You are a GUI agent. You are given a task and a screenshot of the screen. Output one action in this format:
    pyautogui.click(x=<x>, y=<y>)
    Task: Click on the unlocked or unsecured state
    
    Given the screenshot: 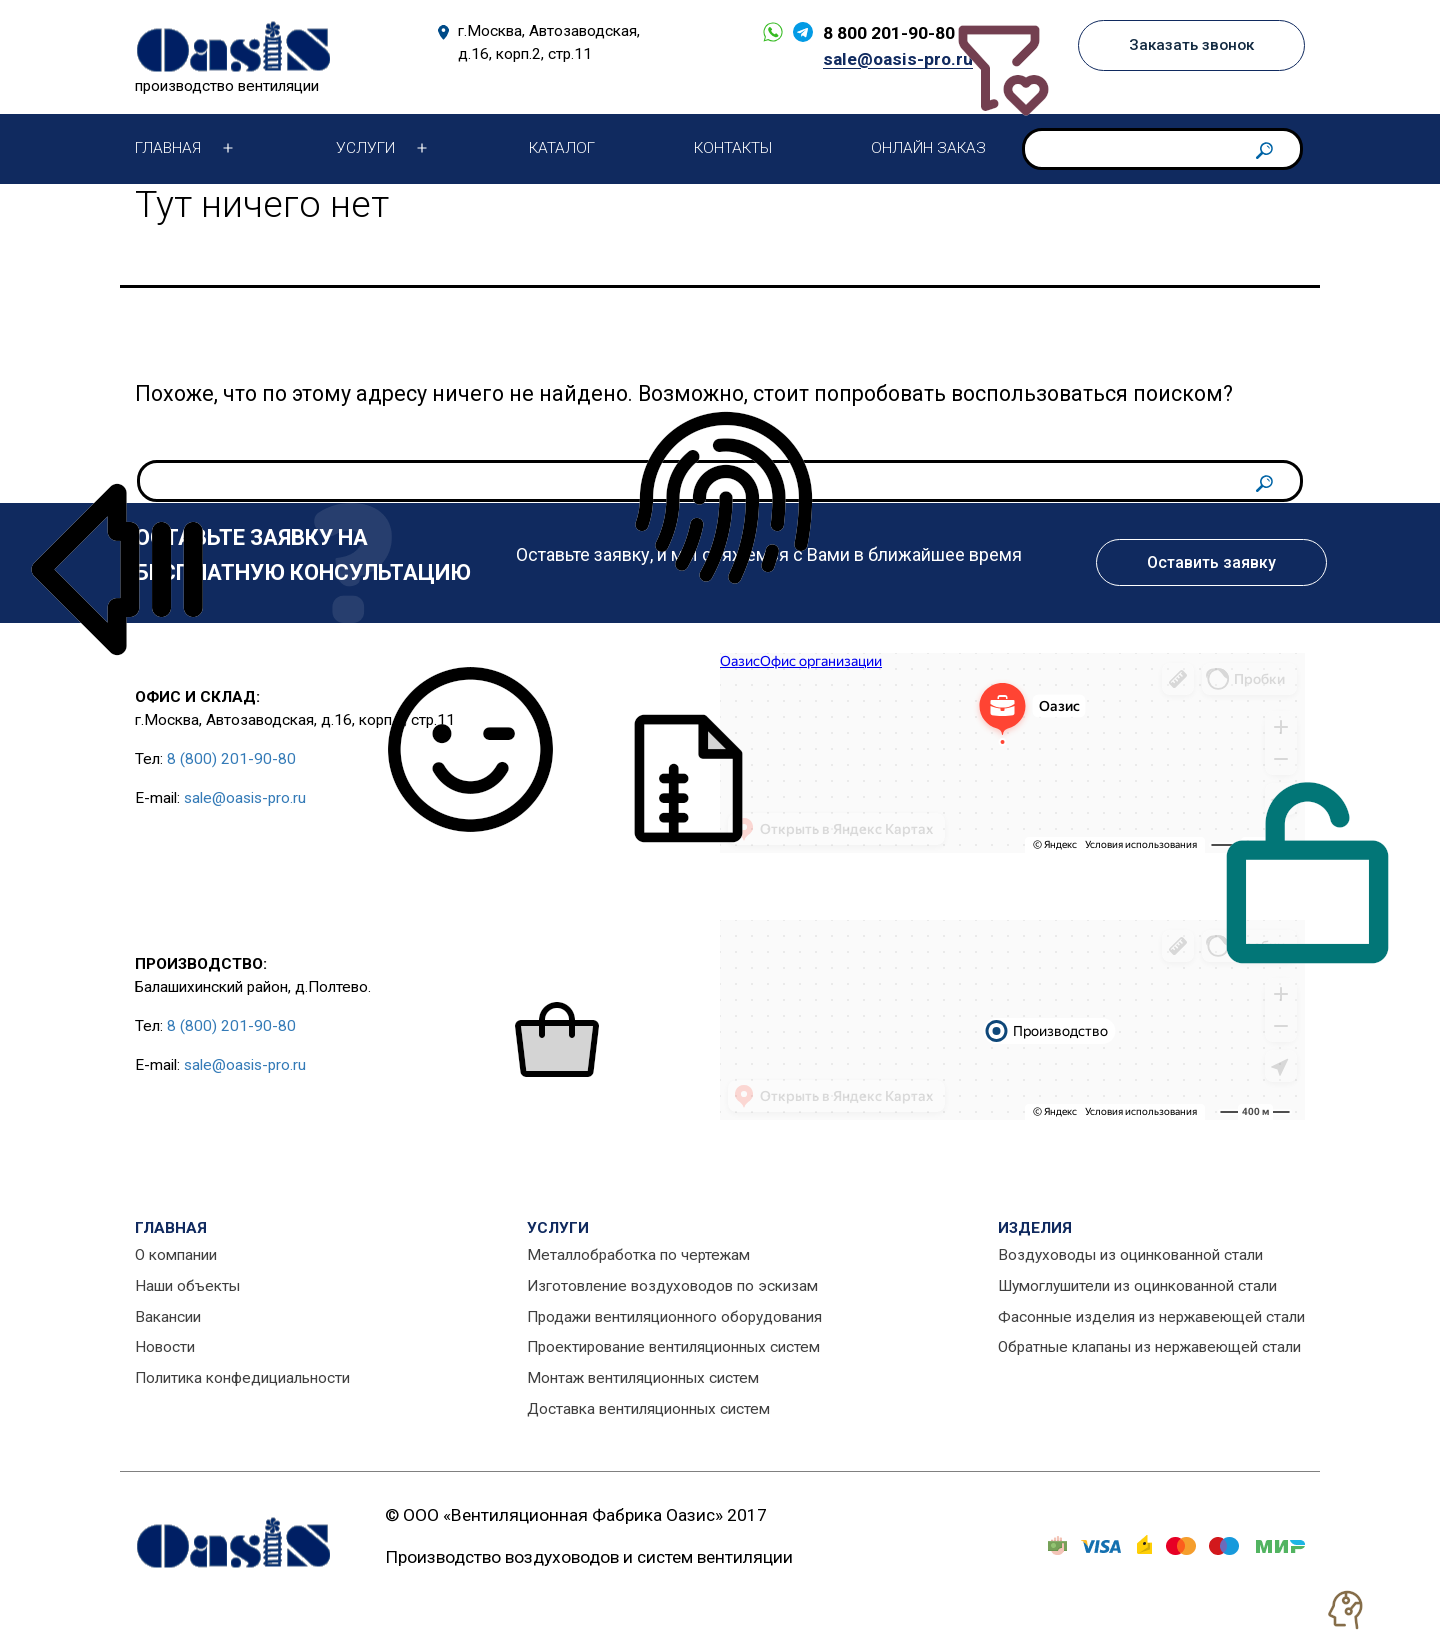 What is the action you would take?
    pyautogui.click(x=1307, y=882)
    